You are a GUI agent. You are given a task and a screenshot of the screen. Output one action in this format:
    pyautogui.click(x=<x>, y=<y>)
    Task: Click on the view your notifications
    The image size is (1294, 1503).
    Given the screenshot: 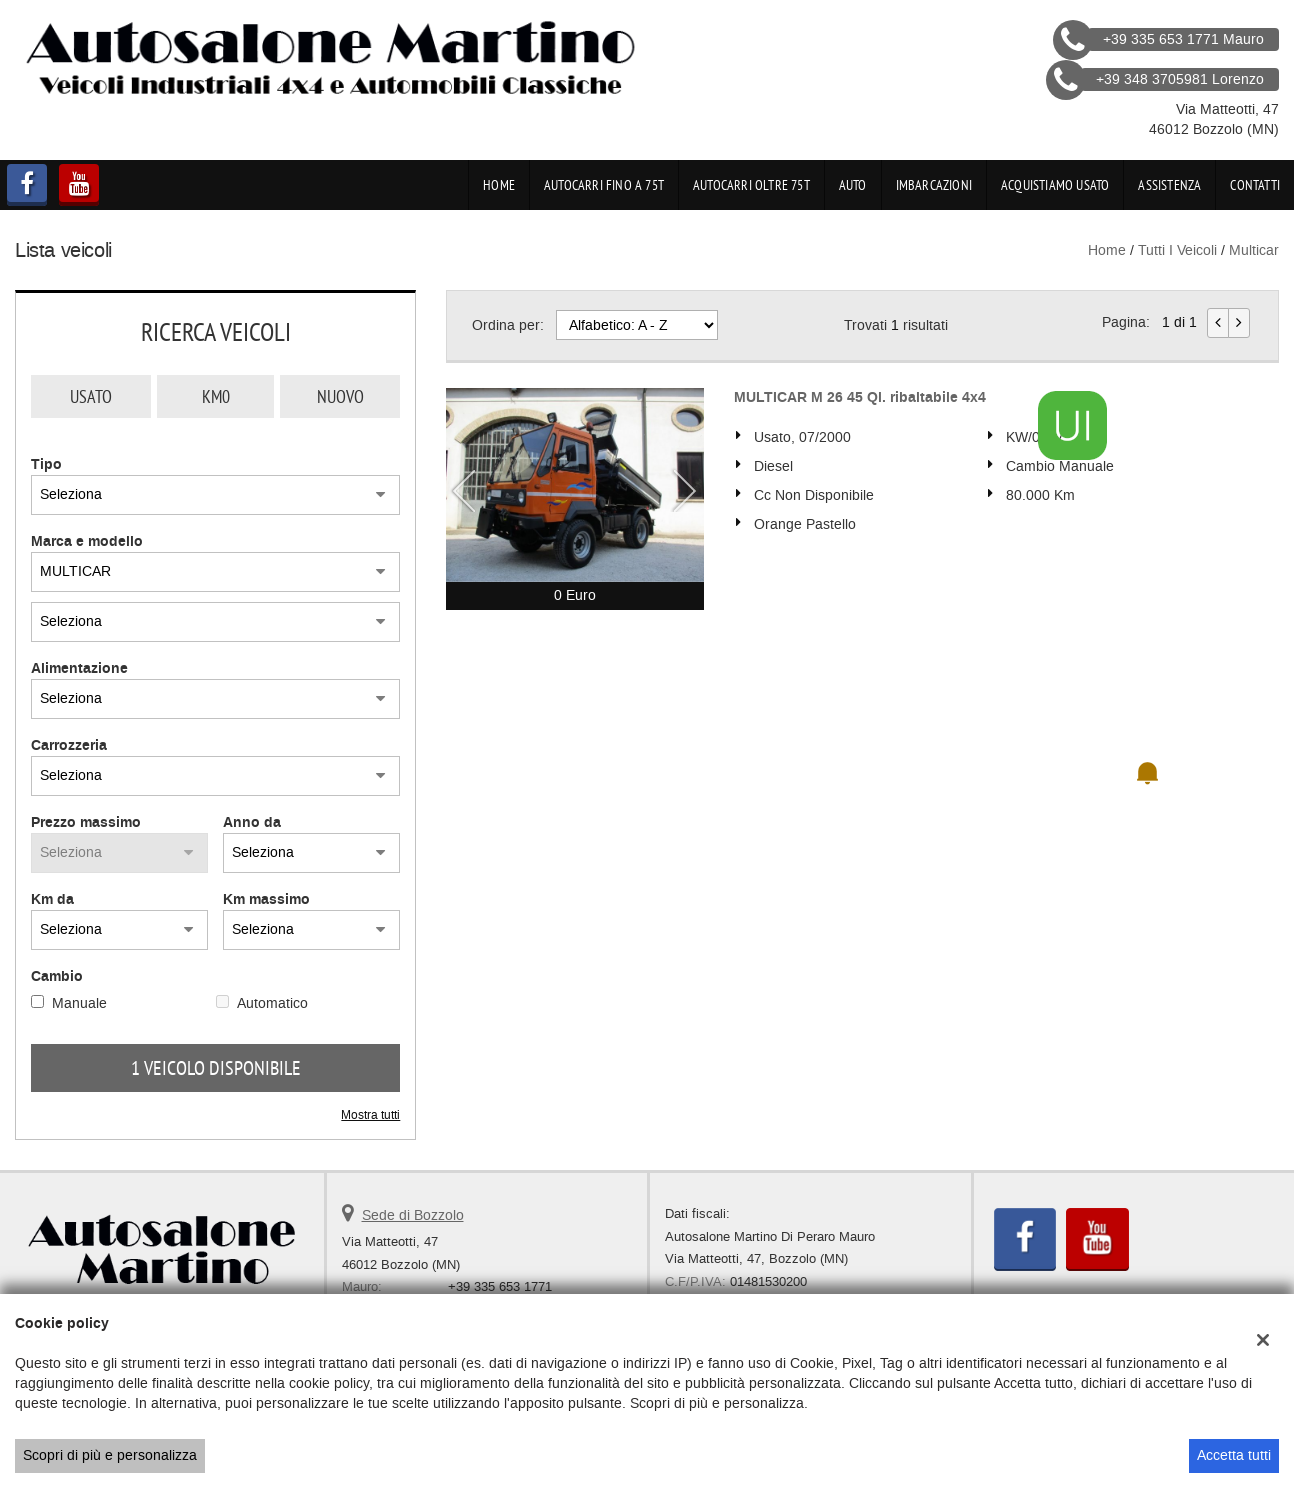 What is the action you would take?
    pyautogui.click(x=1147, y=772)
    